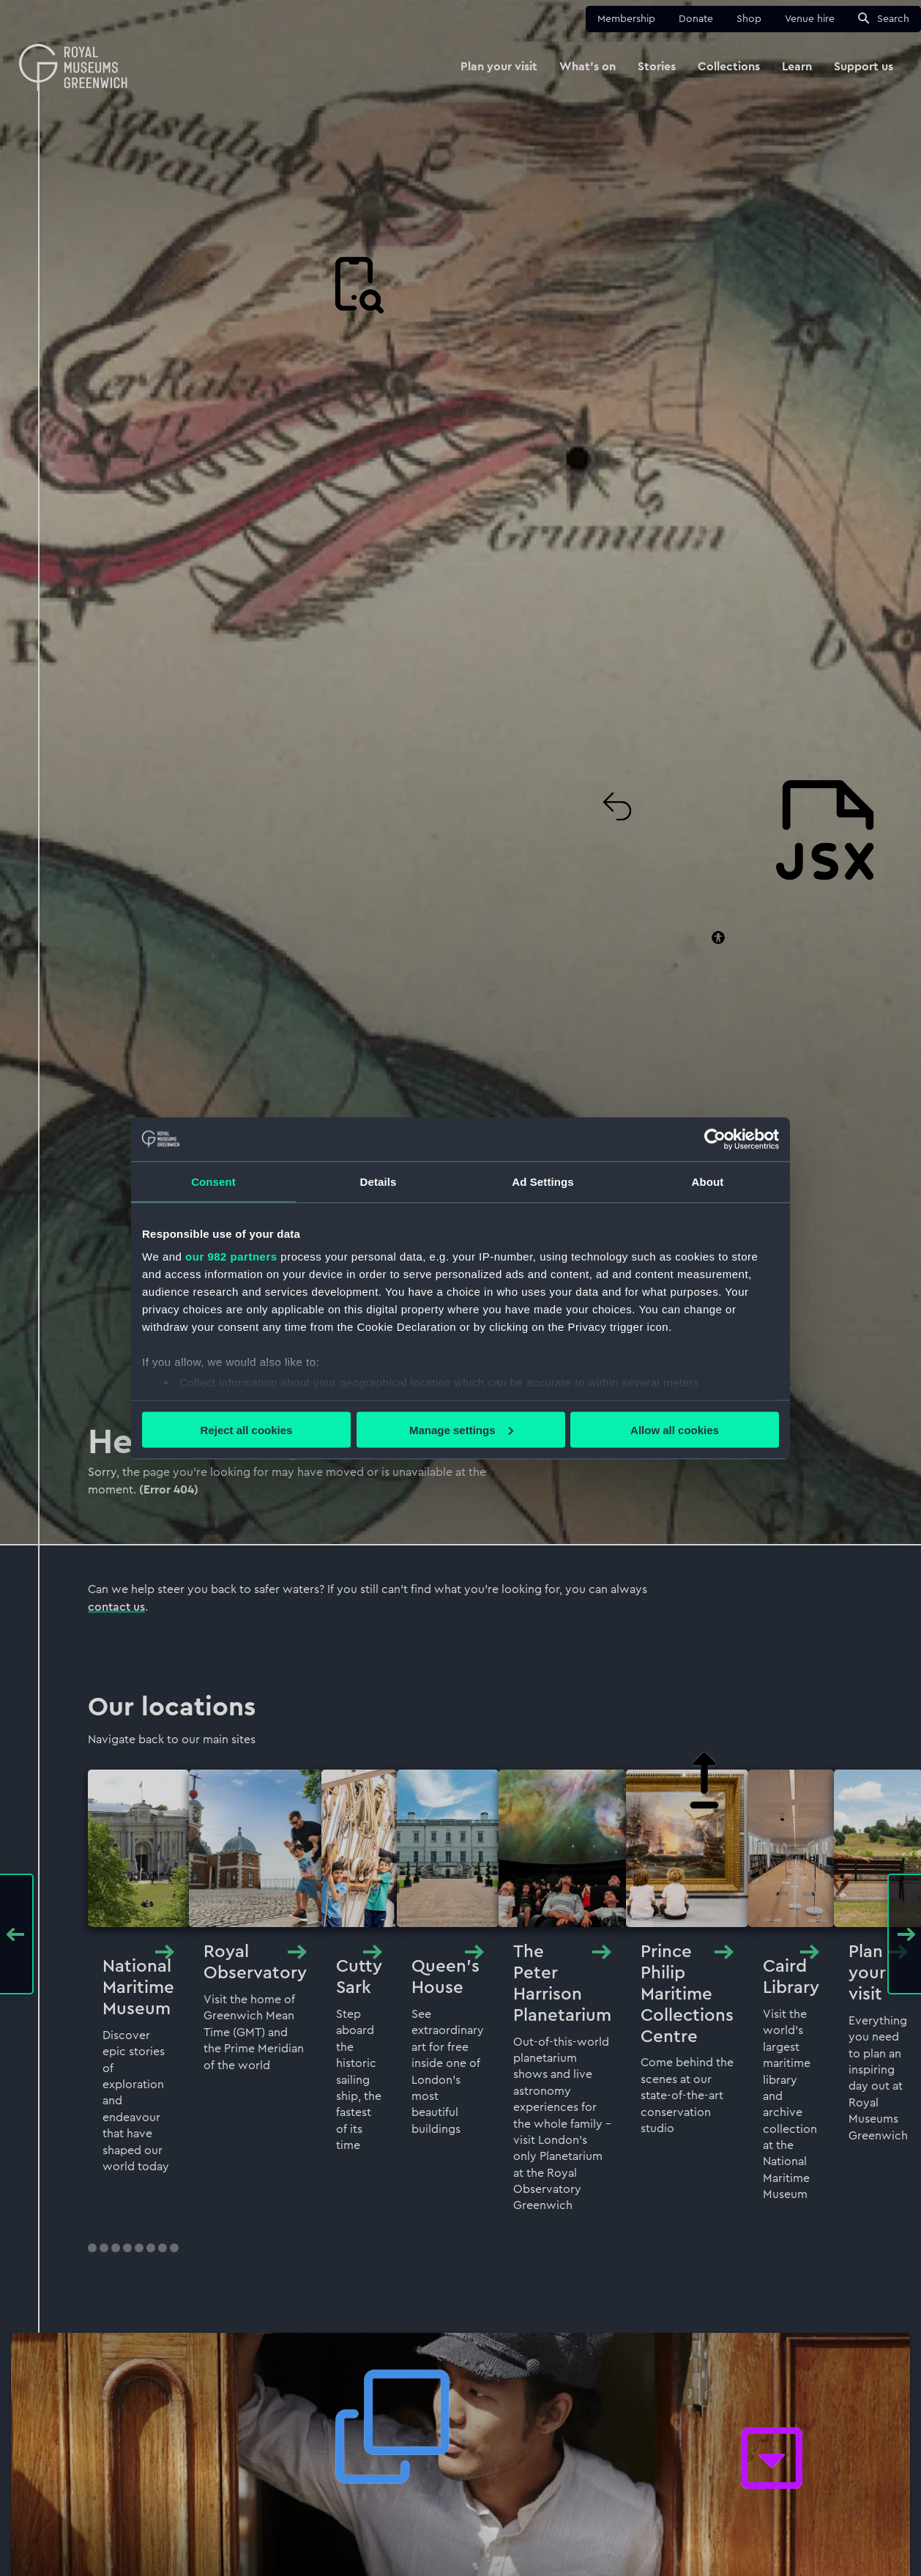 The image size is (921, 2576). Describe the element at coordinates (617, 806) in the screenshot. I see `undo the last action` at that location.